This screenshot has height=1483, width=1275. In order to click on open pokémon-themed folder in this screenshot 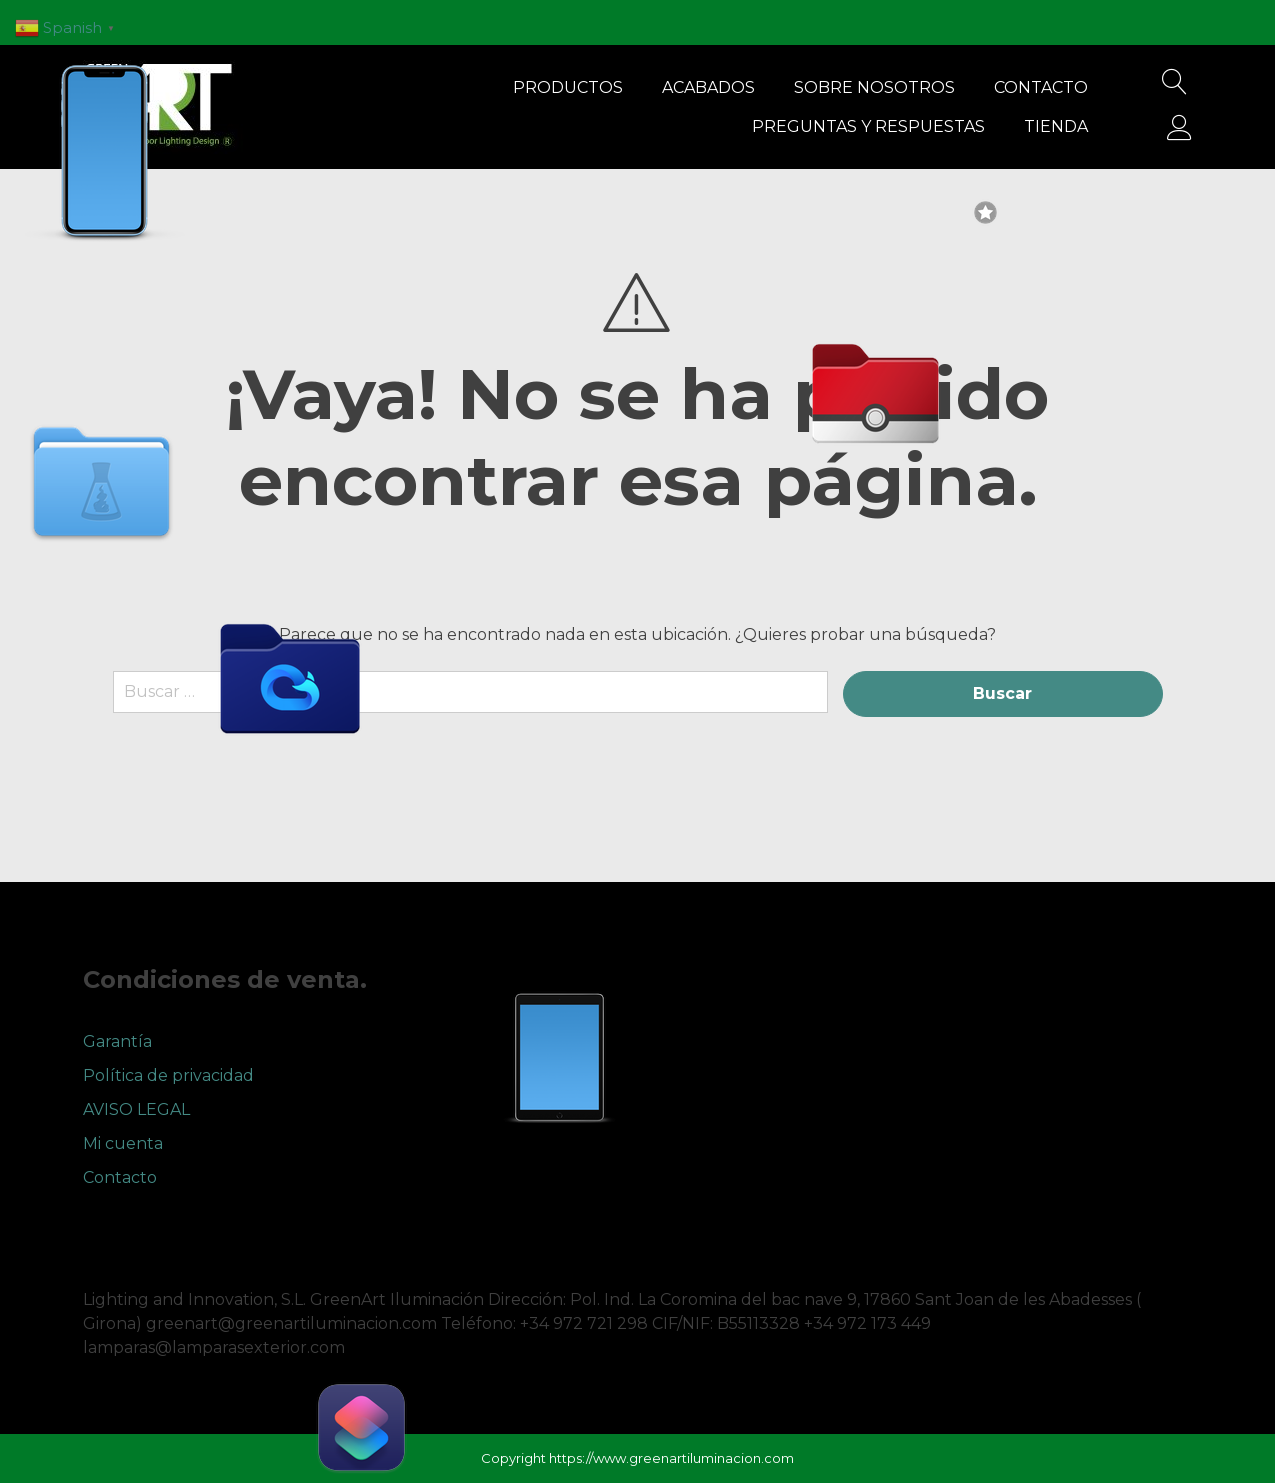, I will do `click(875, 397)`.